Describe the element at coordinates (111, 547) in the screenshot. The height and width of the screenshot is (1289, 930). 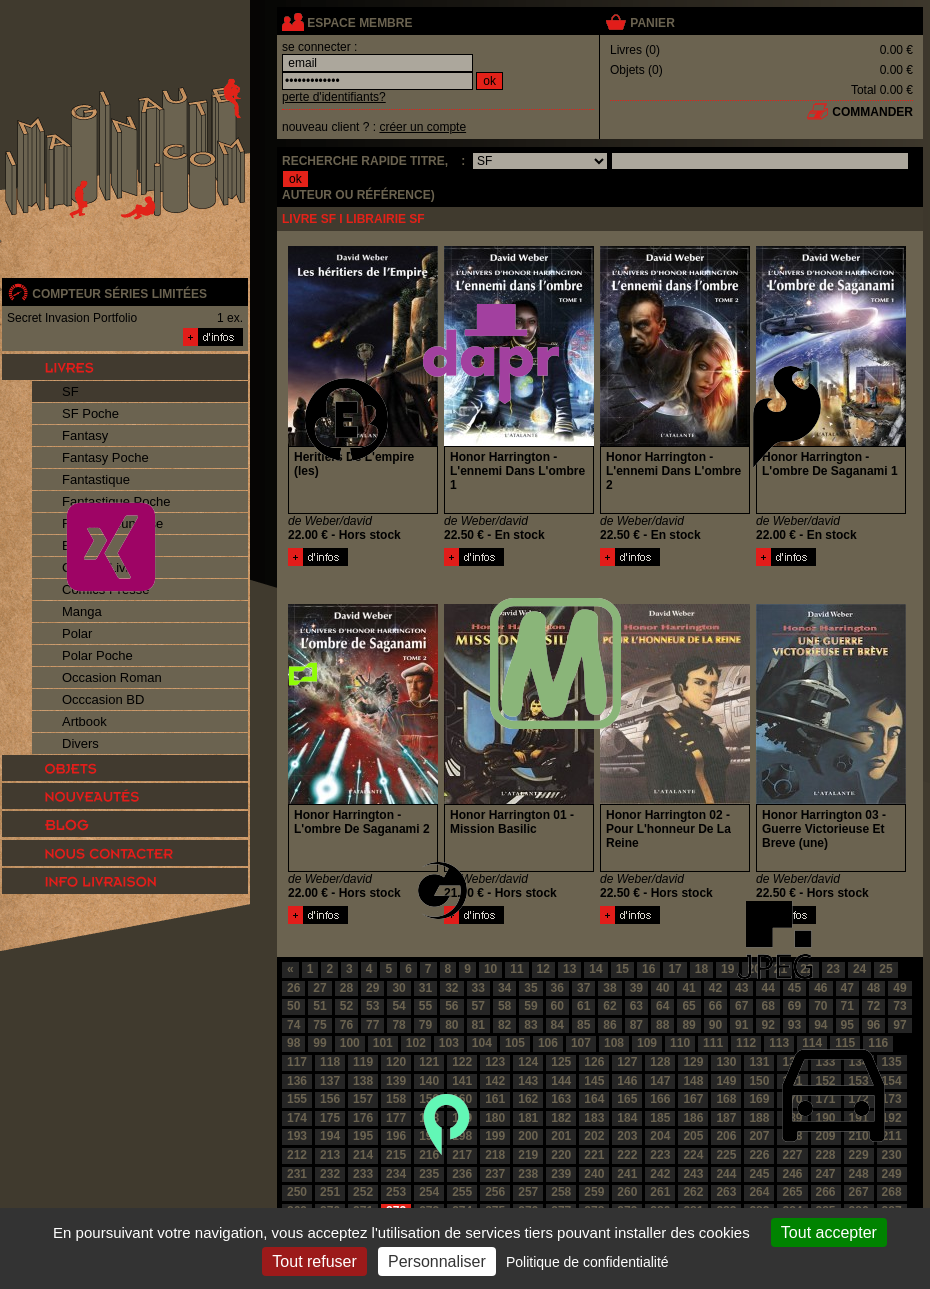
I see `open XING professional network app` at that location.